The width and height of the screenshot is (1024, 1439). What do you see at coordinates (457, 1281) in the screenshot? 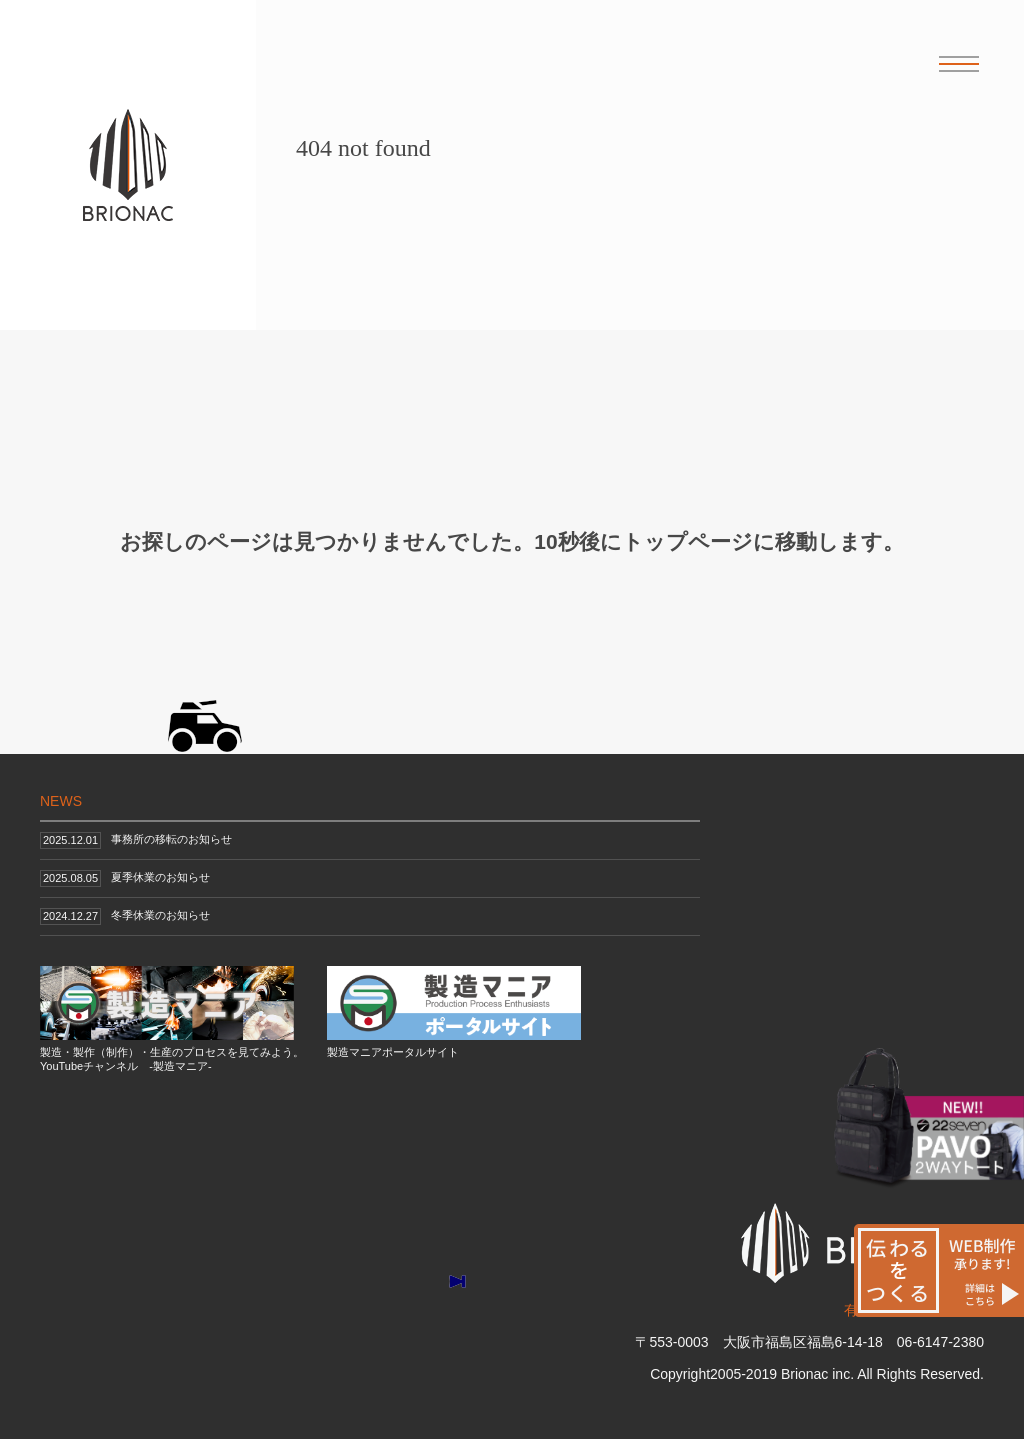
I see `skip to next track or media` at bounding box center [457, 1281].